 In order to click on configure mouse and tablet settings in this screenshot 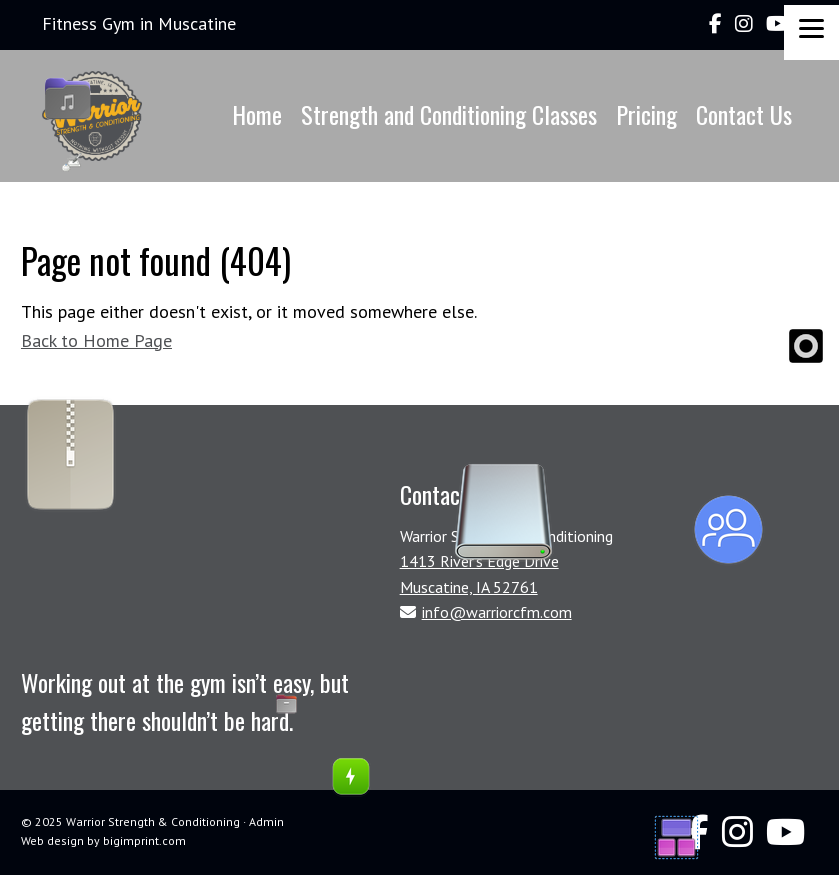, I will do `click(71, 162)`.